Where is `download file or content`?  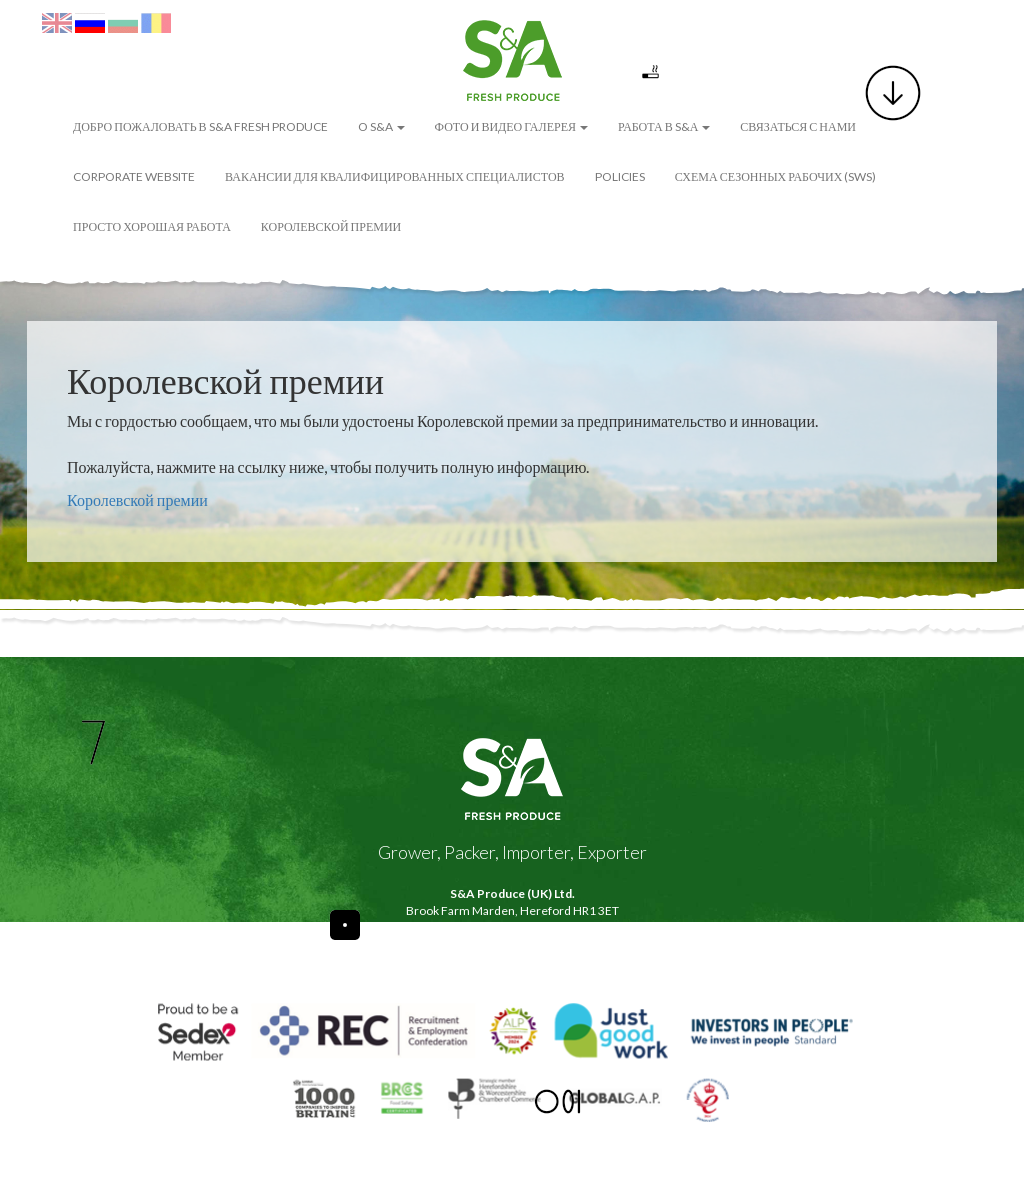
download file or content is located at coordinates (893, 93).